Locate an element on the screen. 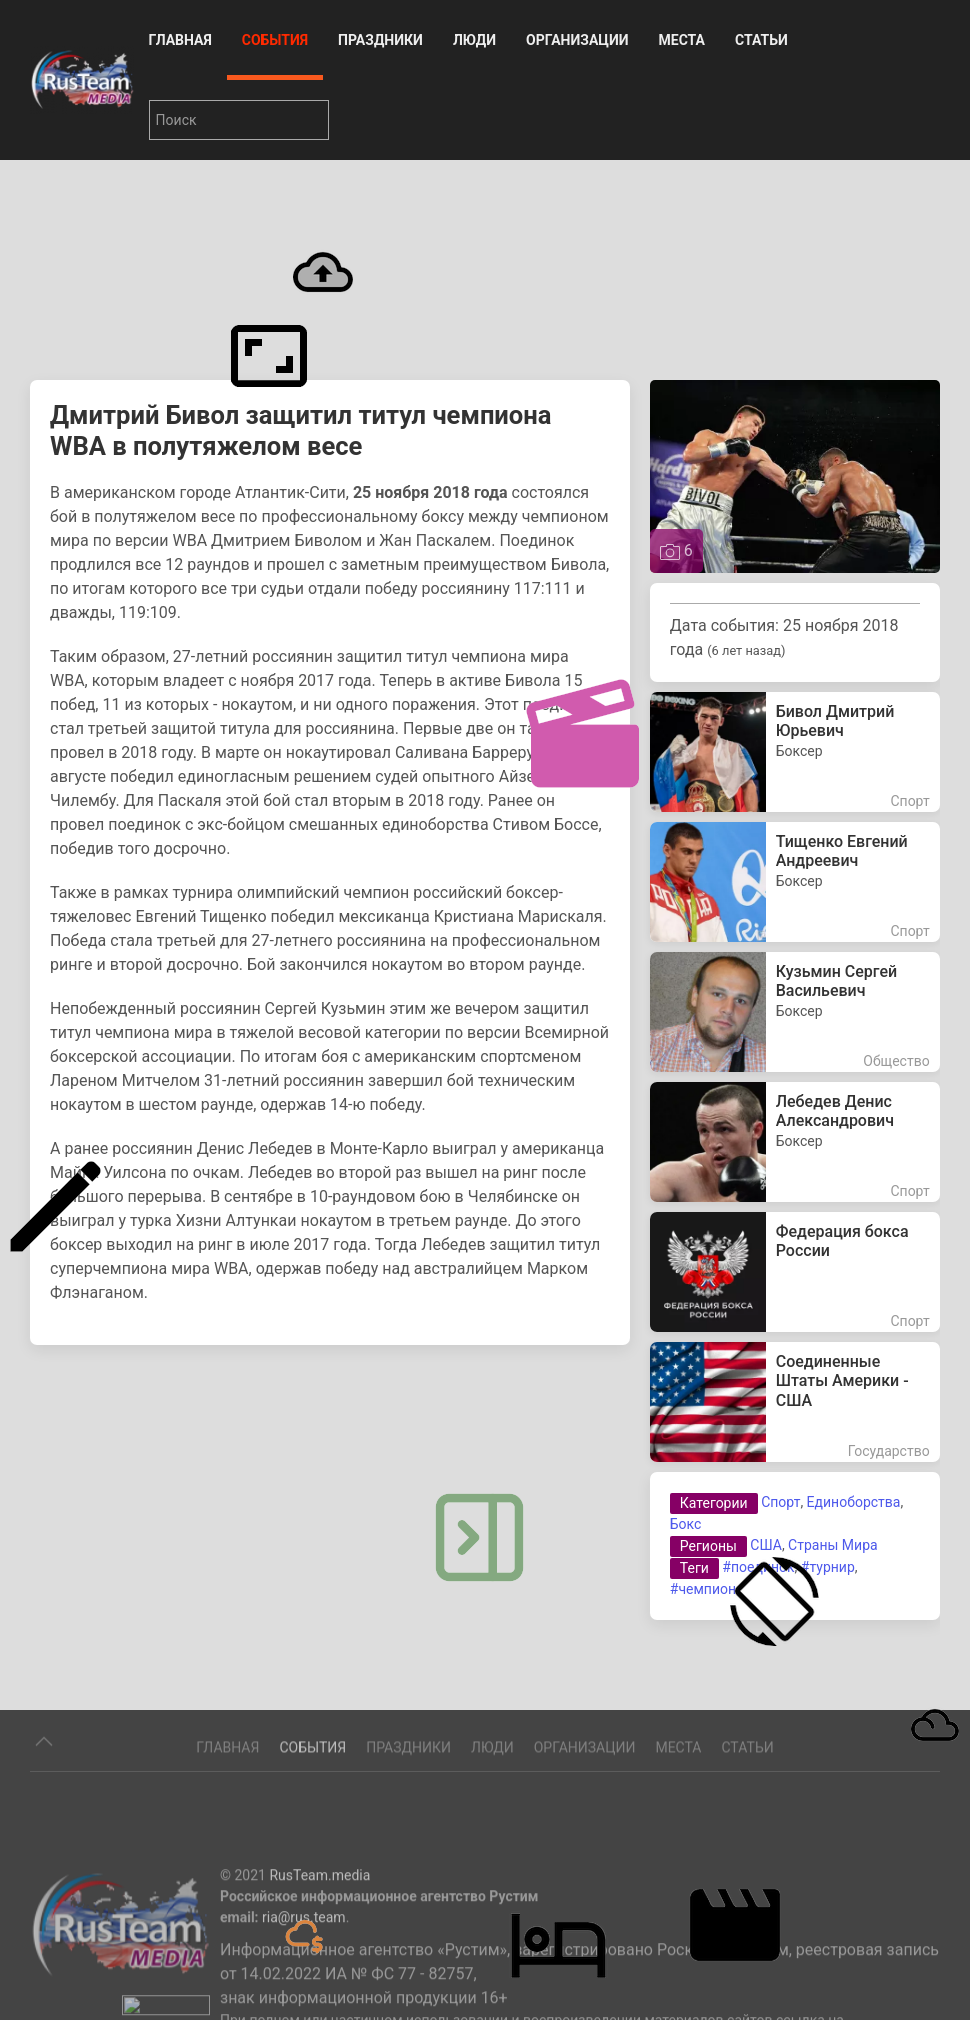  view cloud storage pricing or billing is located at coordinates (305, 1934).